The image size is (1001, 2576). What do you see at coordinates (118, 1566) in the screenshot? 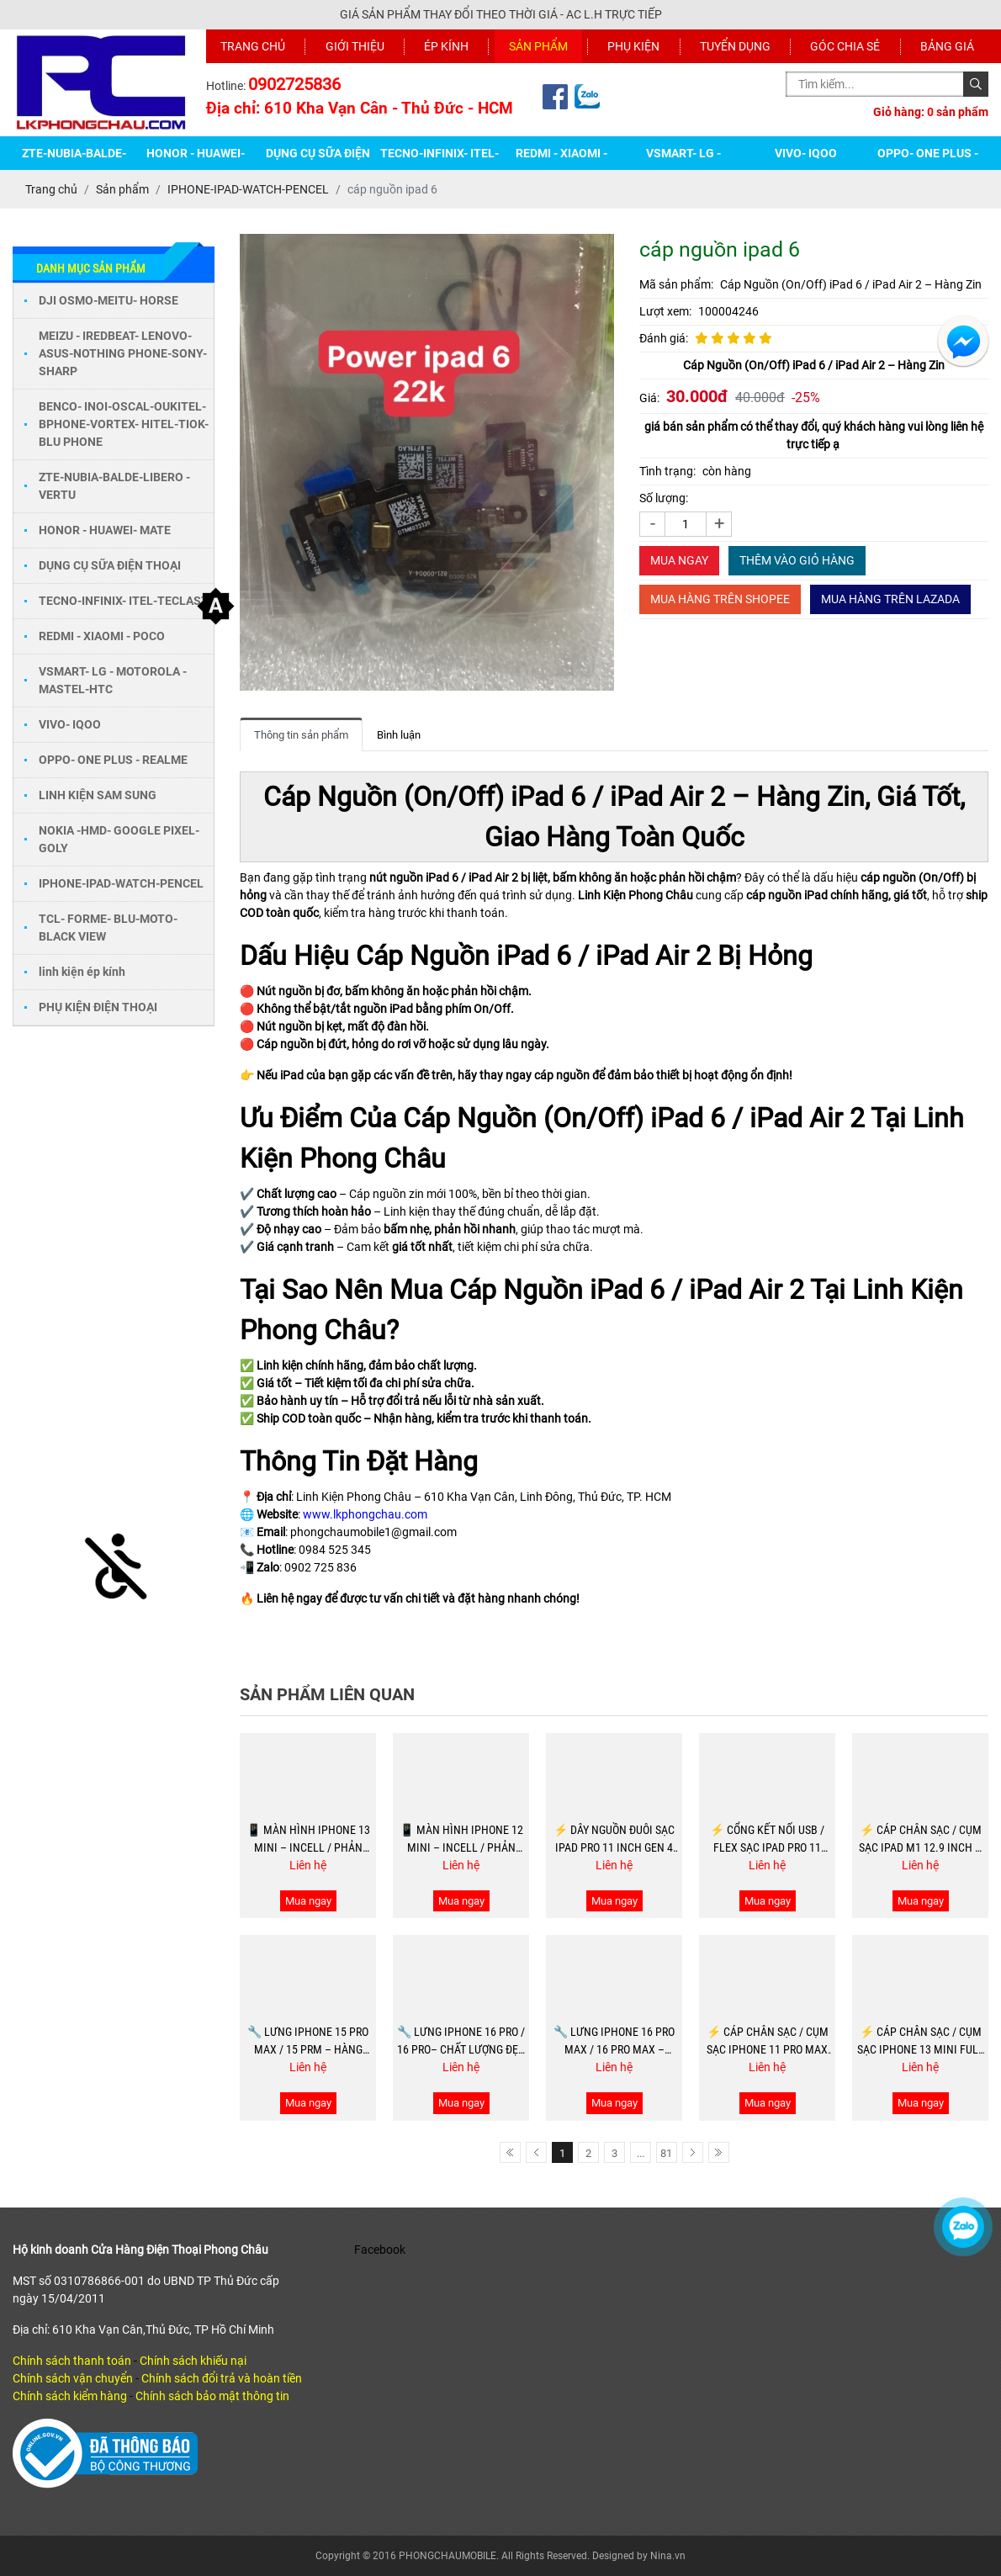
I see `indicates location or service is not wheelchair accessible` at bounding box center [118, 1566].